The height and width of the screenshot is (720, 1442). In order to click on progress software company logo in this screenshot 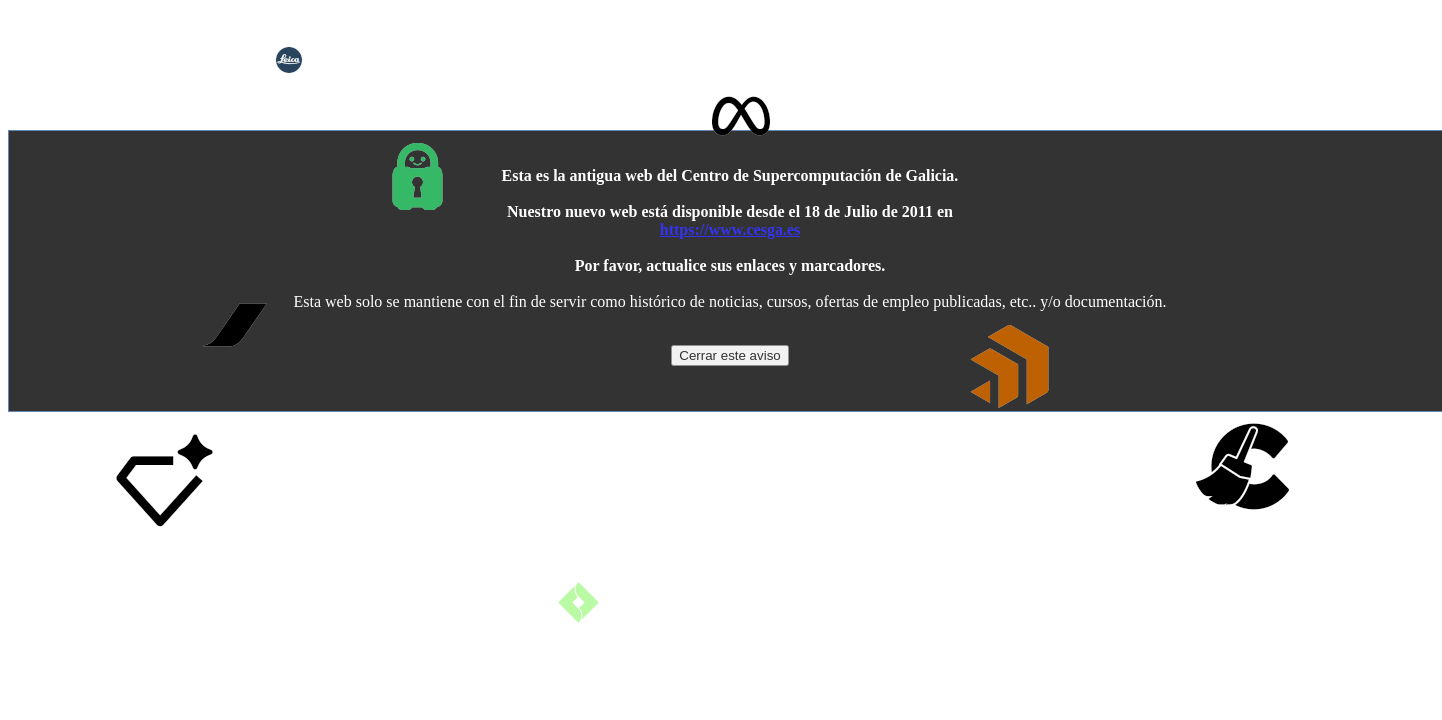, I will do `click(1009, 366)`.